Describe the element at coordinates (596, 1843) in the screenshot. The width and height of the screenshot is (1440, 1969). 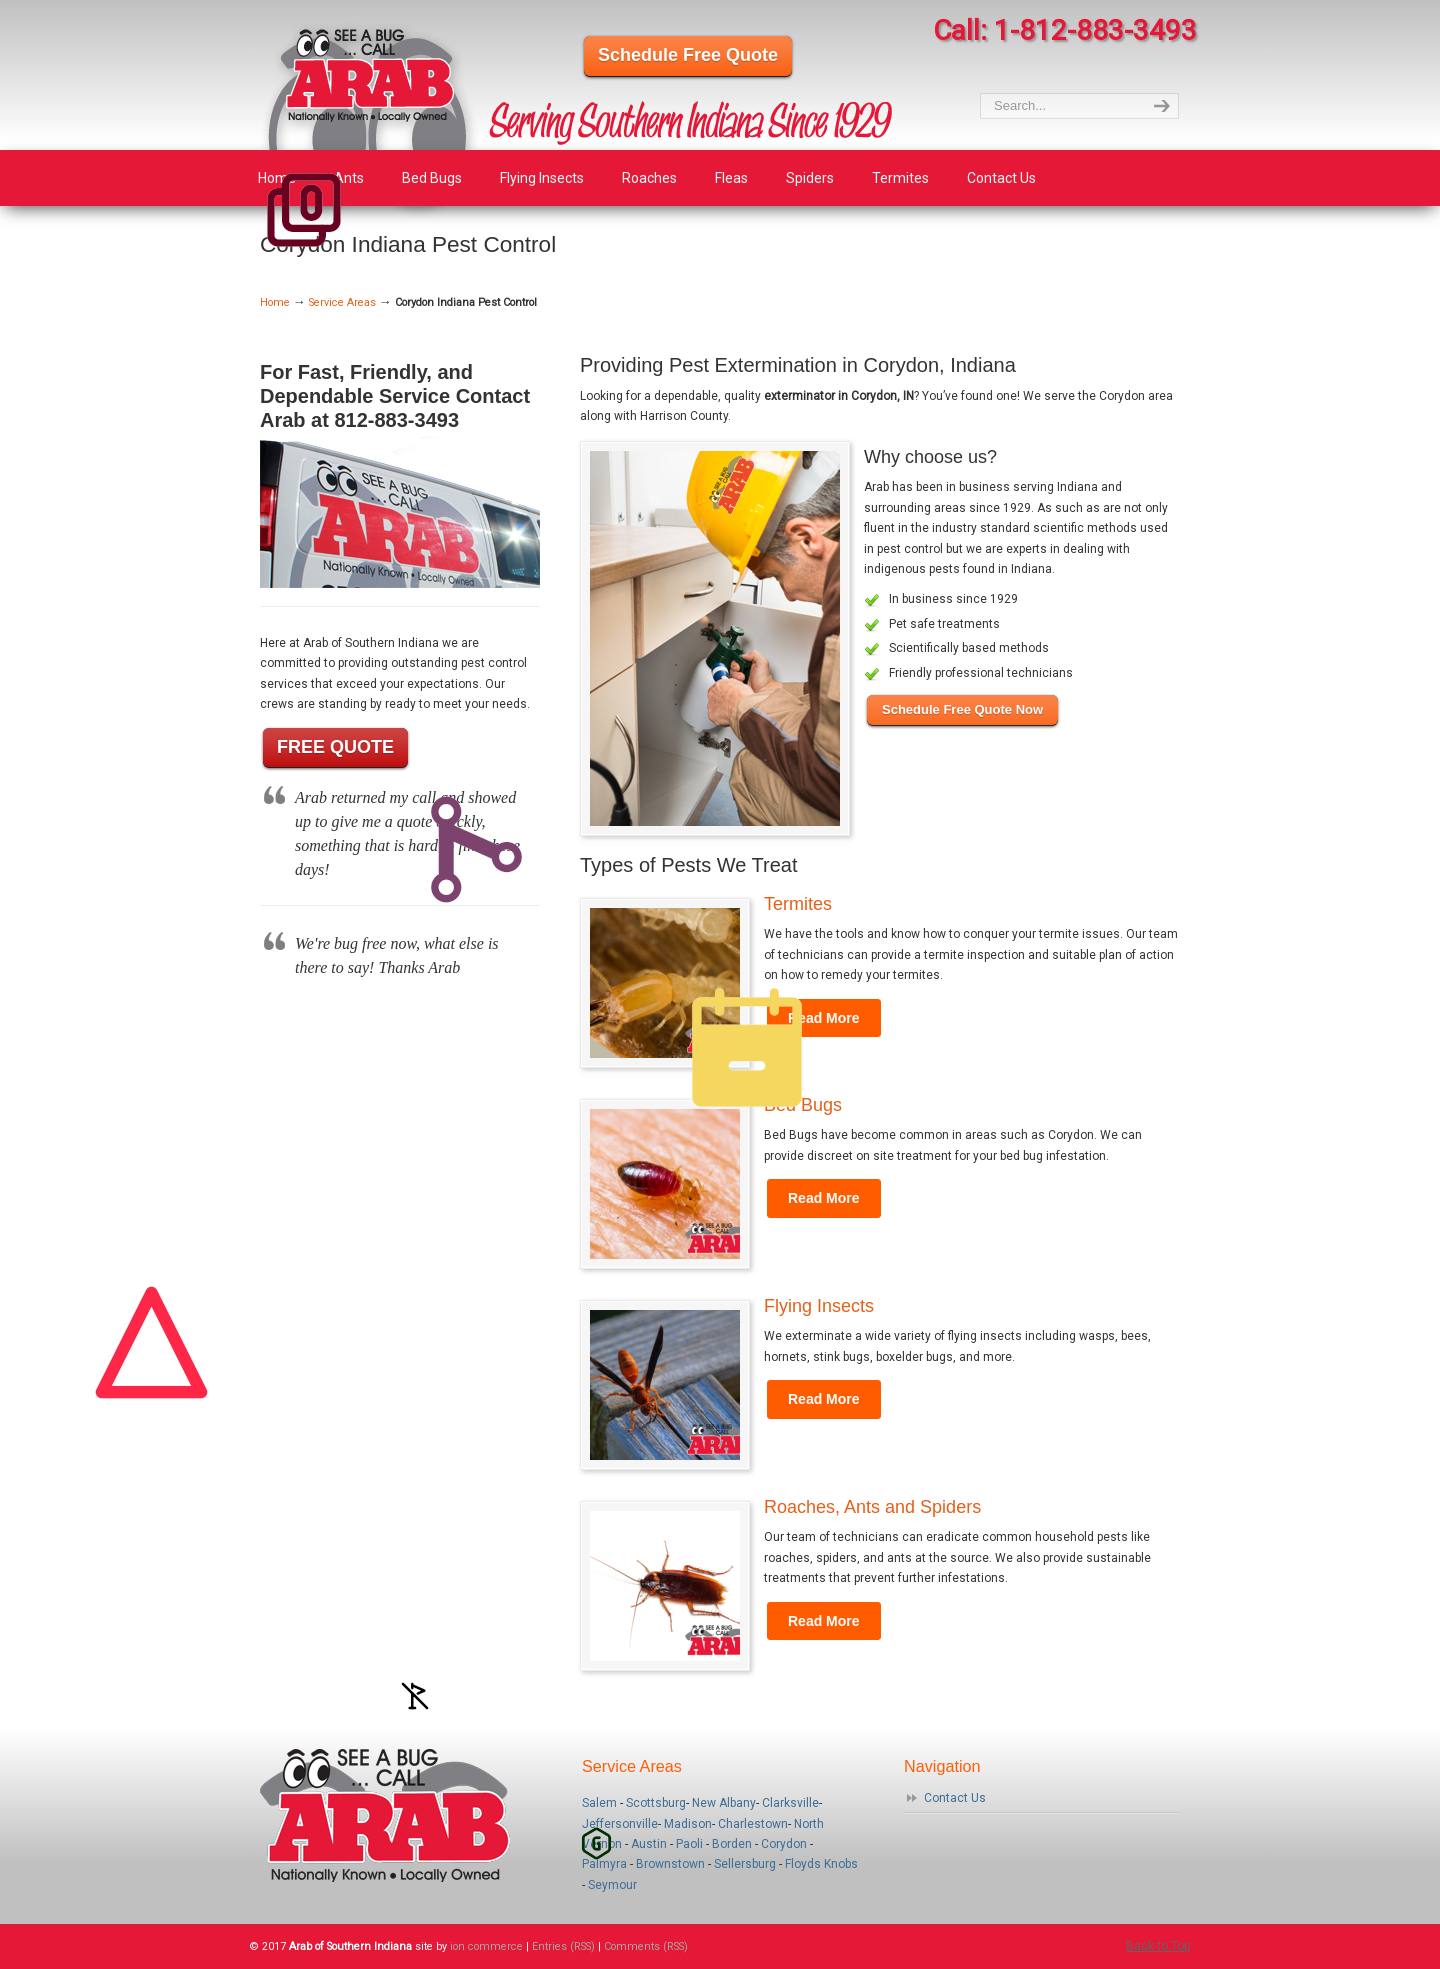
I see `indicates a "G" rating or classification` at that location.